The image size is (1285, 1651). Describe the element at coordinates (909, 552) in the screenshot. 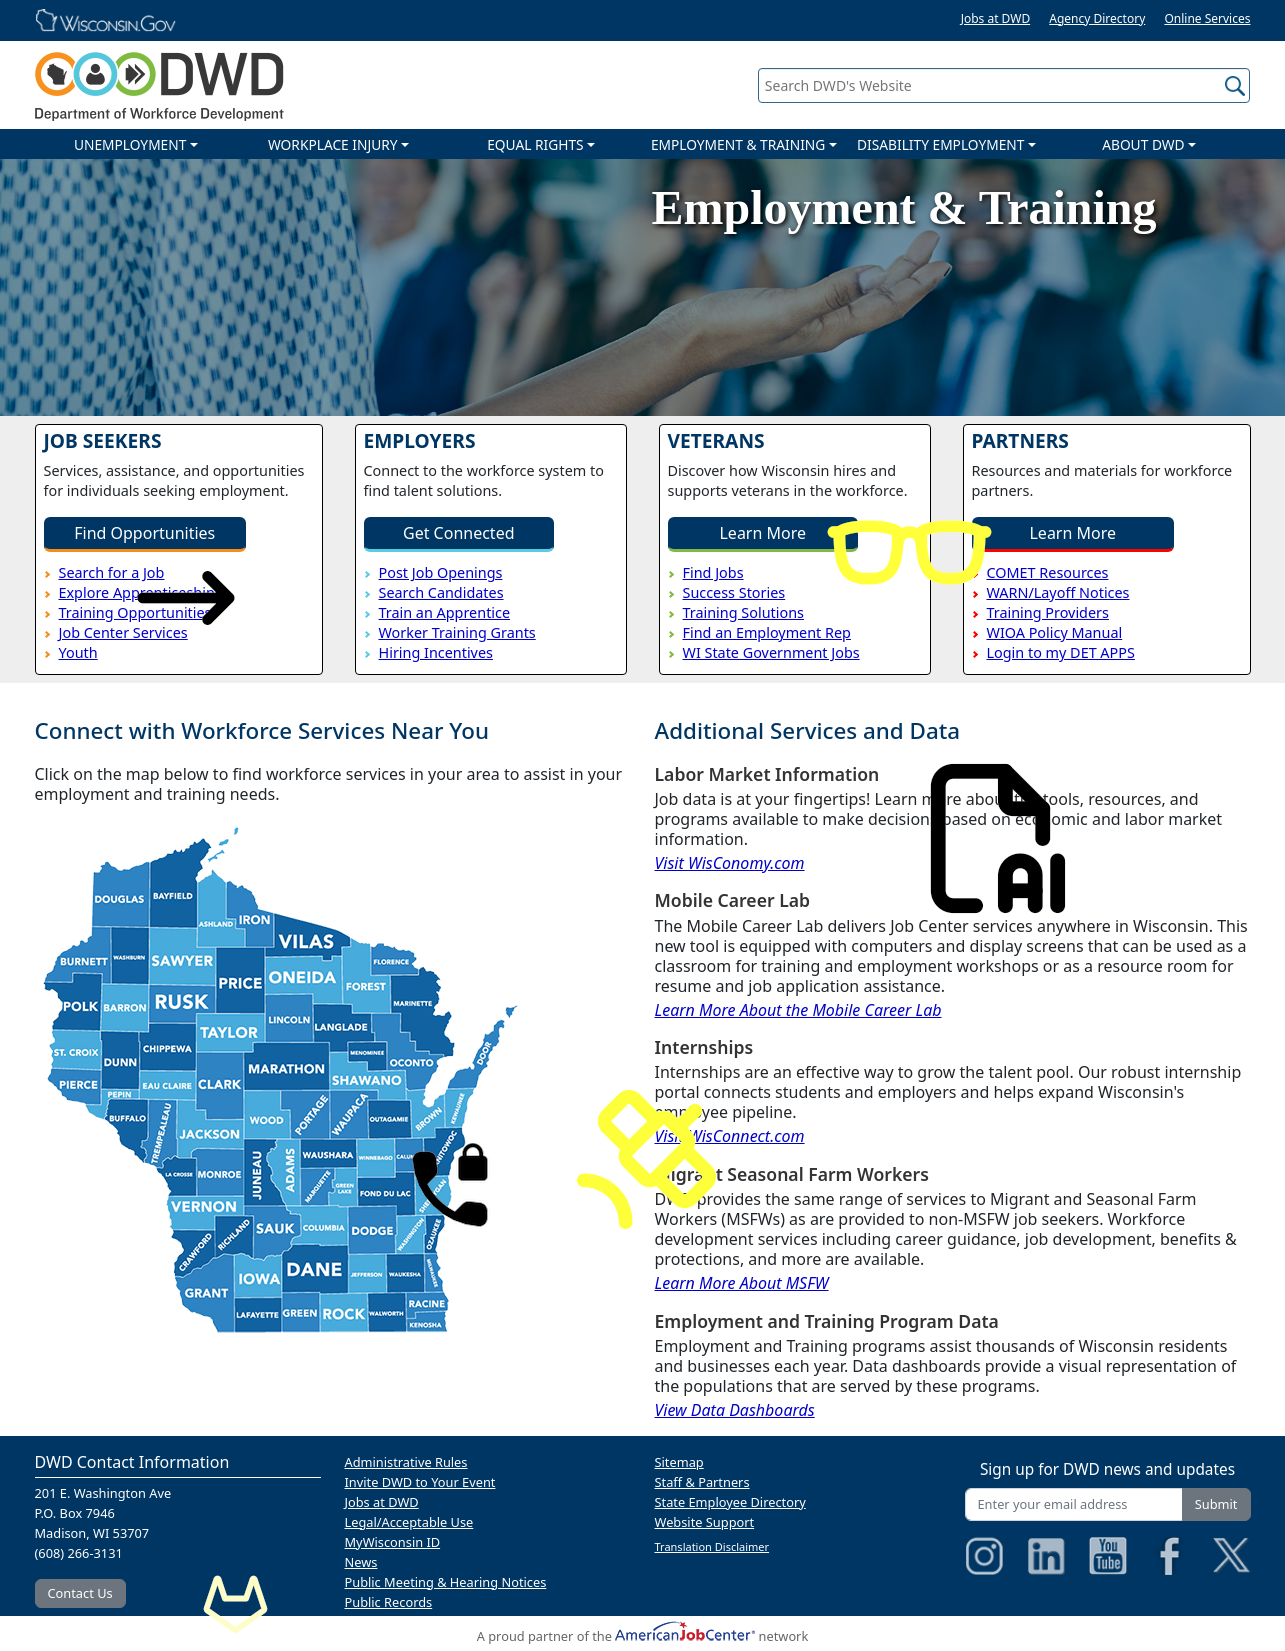

I see `enable reading mode or accessibility features` at that location.